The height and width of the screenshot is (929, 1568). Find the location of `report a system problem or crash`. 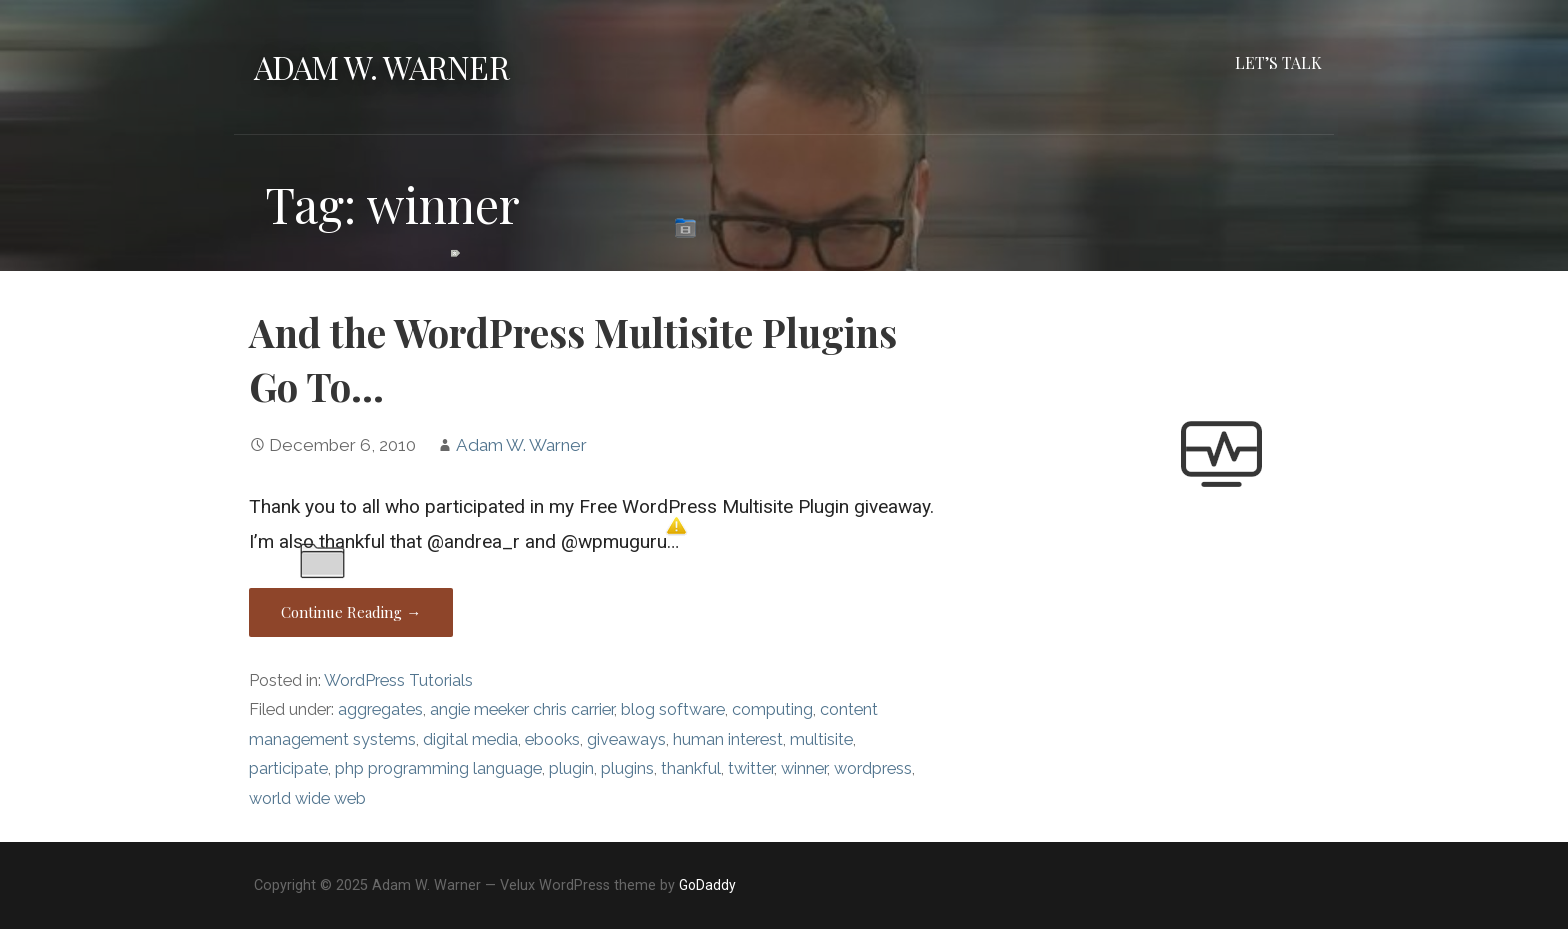

report a system problem or crash is located at coordinates (676, 525).